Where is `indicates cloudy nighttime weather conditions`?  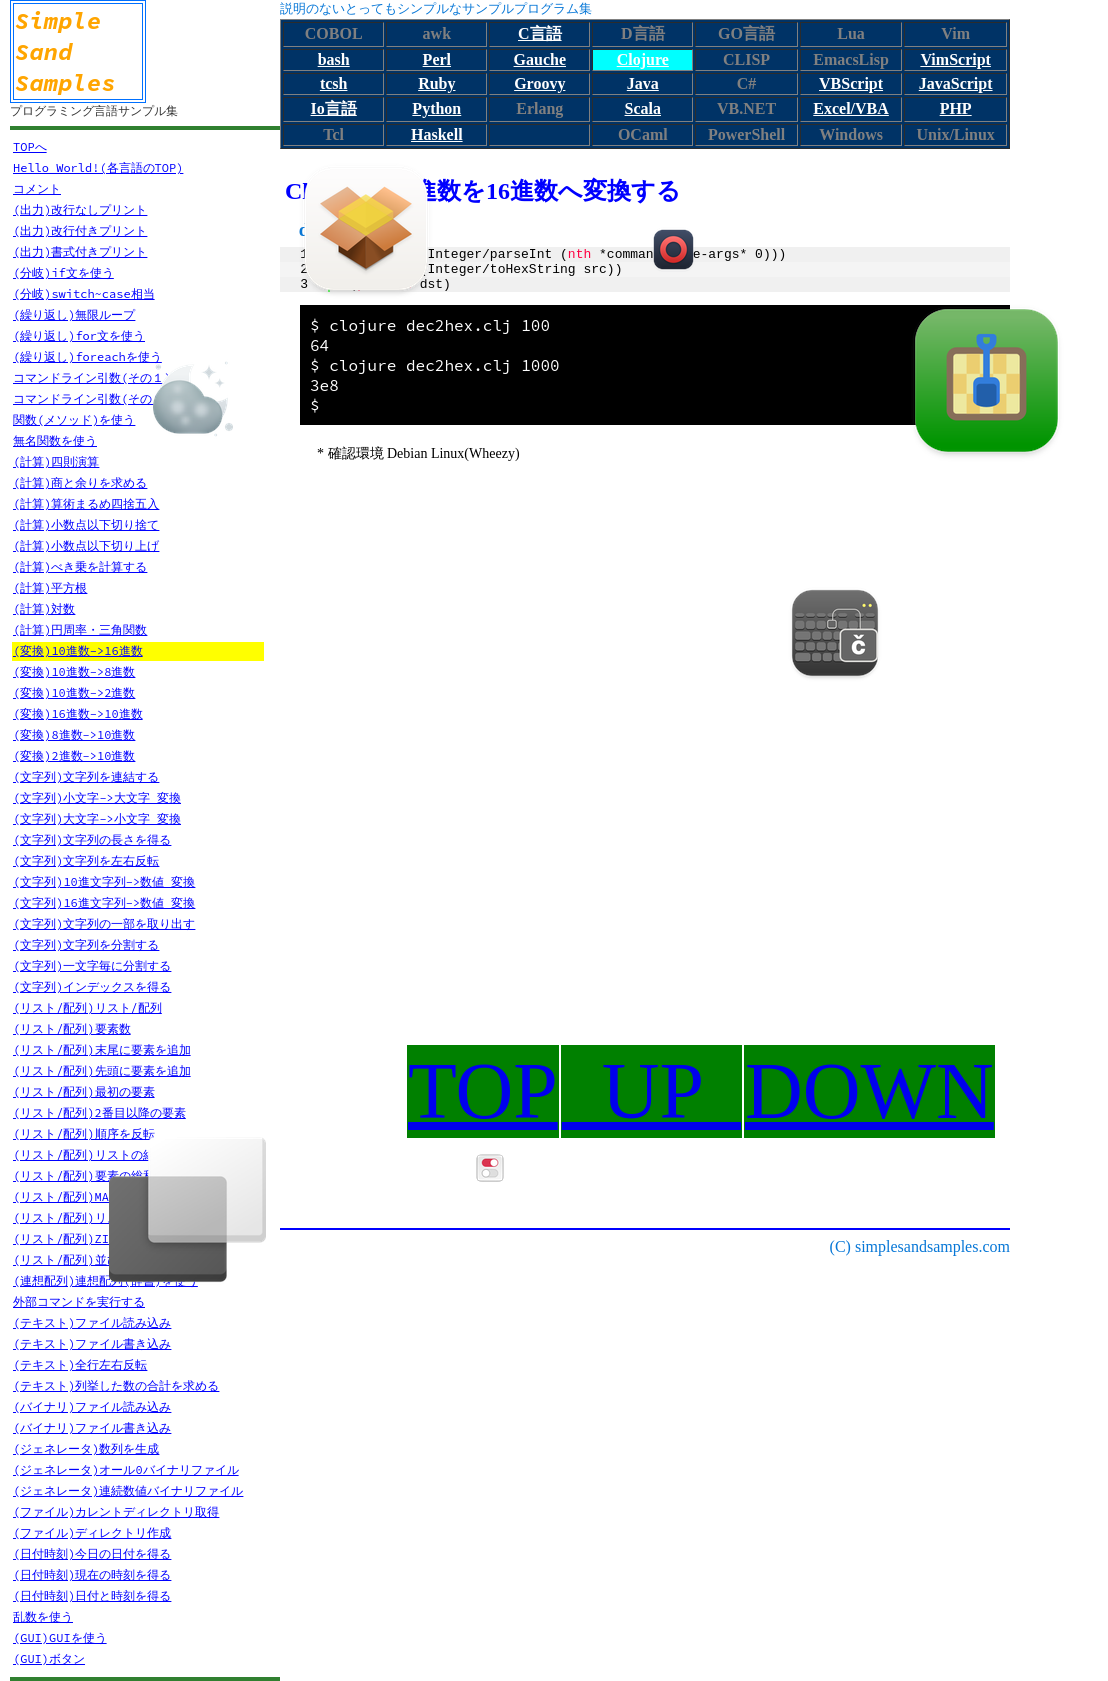
indicates cloudy nighttime weather conditions is located at coordinates (193, 399).